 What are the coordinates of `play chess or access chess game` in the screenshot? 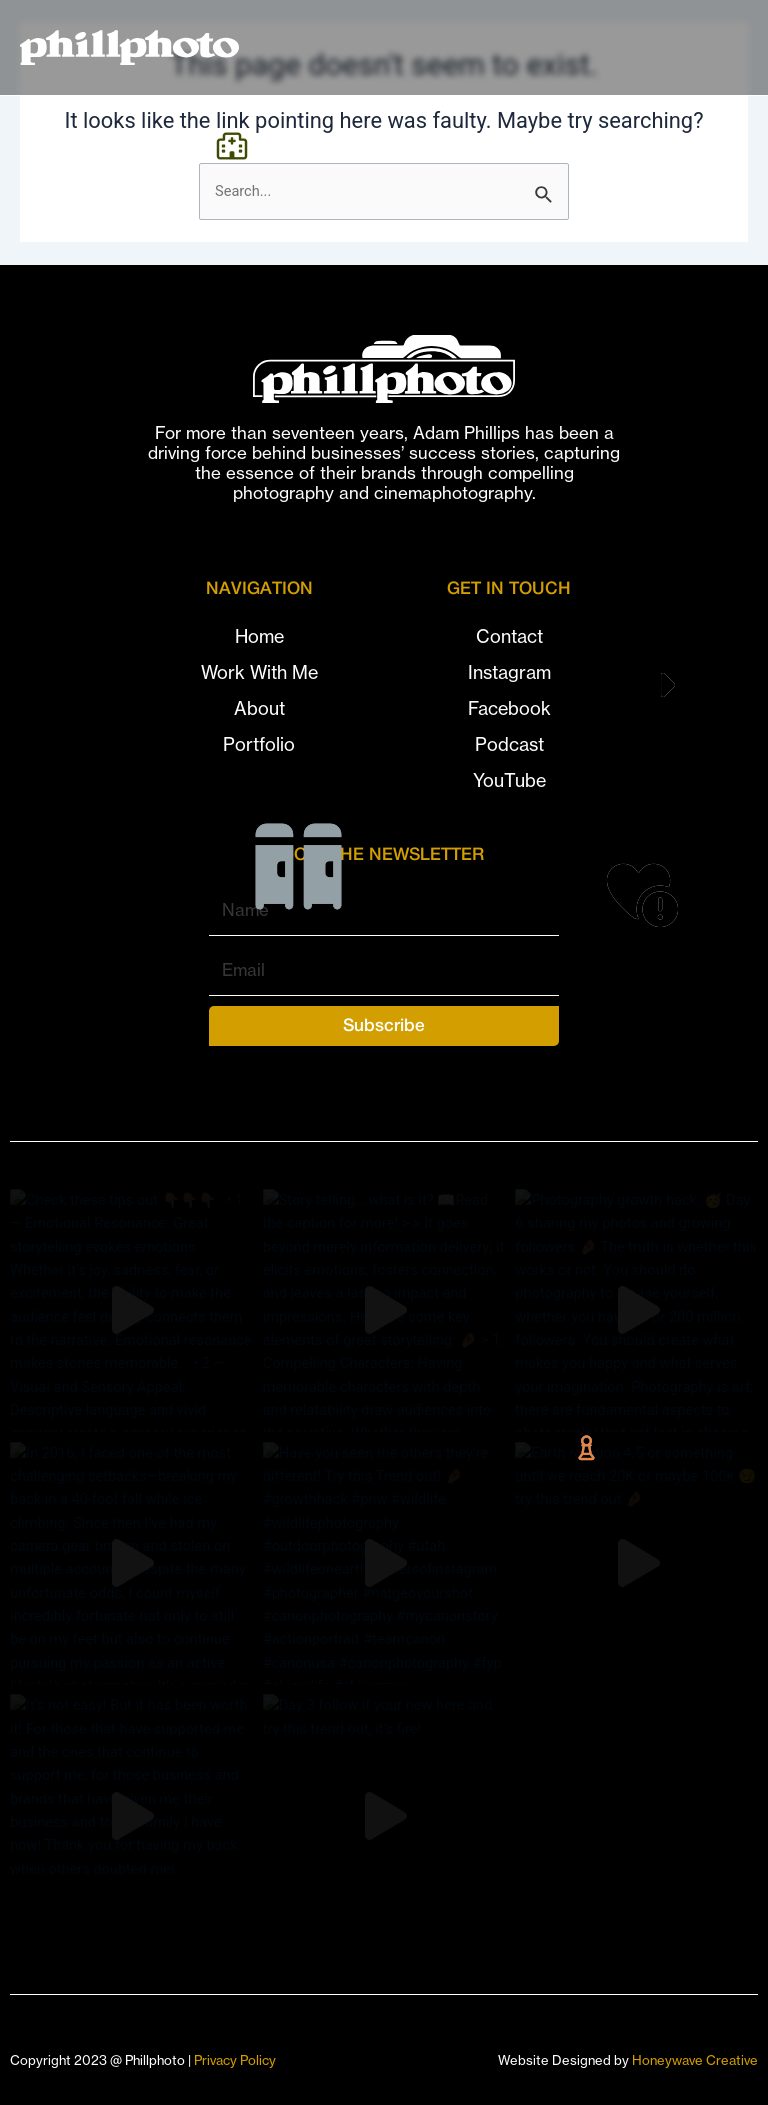 It's located at (586, 1448).